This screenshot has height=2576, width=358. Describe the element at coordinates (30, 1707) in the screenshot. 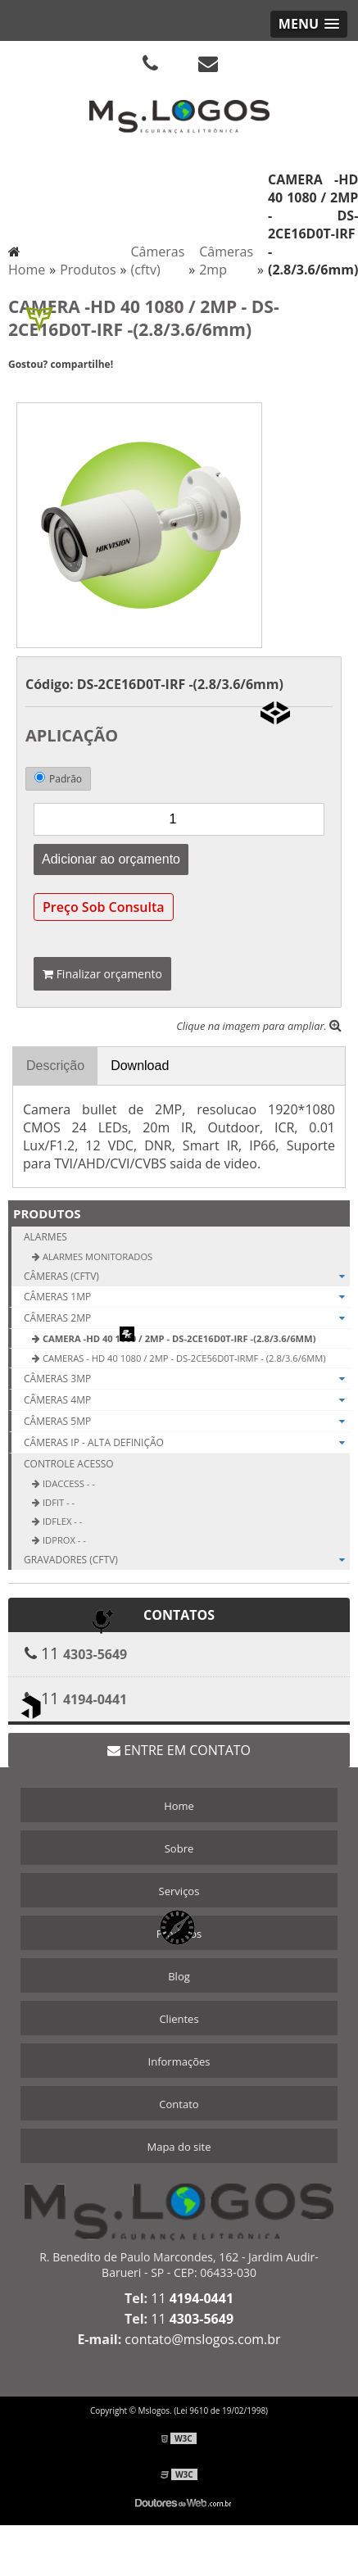

I see `payload cms logo` at that location.